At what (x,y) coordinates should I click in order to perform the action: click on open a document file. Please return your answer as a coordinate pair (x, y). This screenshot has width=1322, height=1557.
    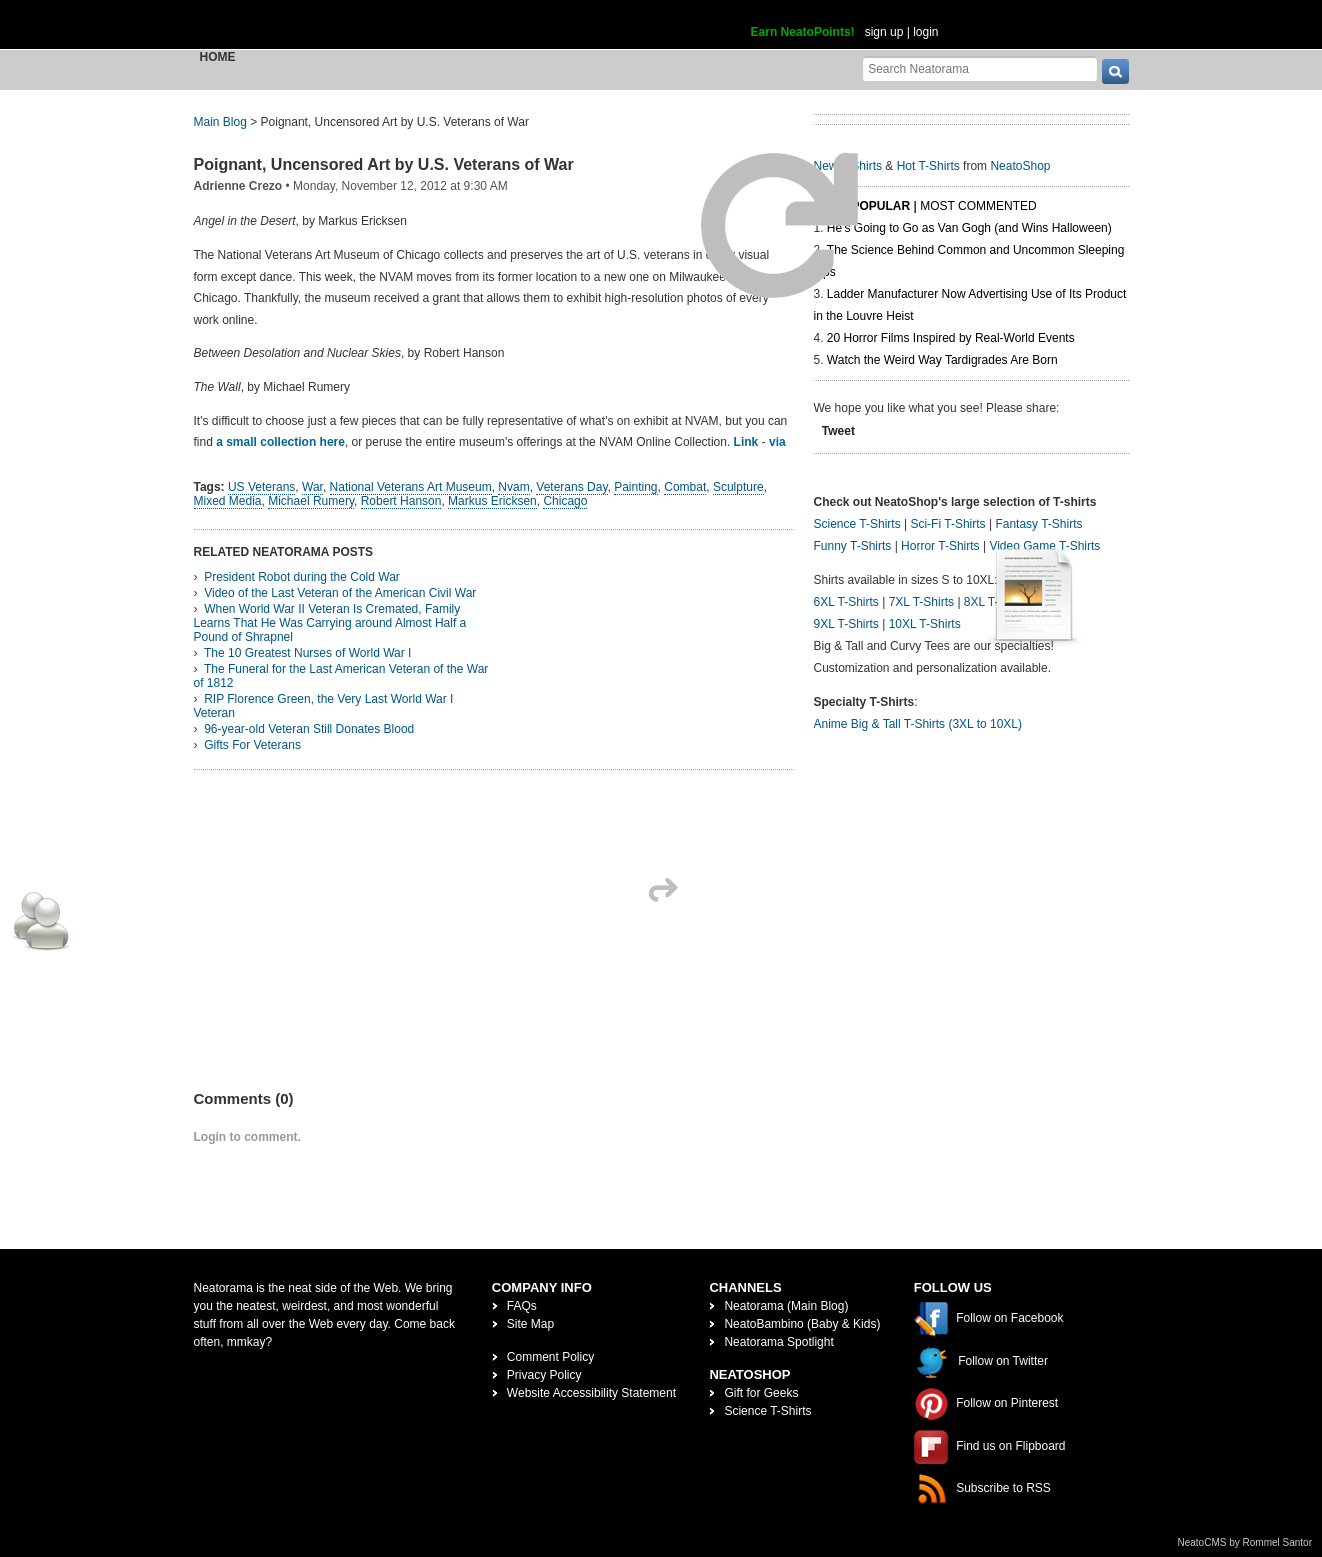
    Looking at the image, I should click on (1035, 594).